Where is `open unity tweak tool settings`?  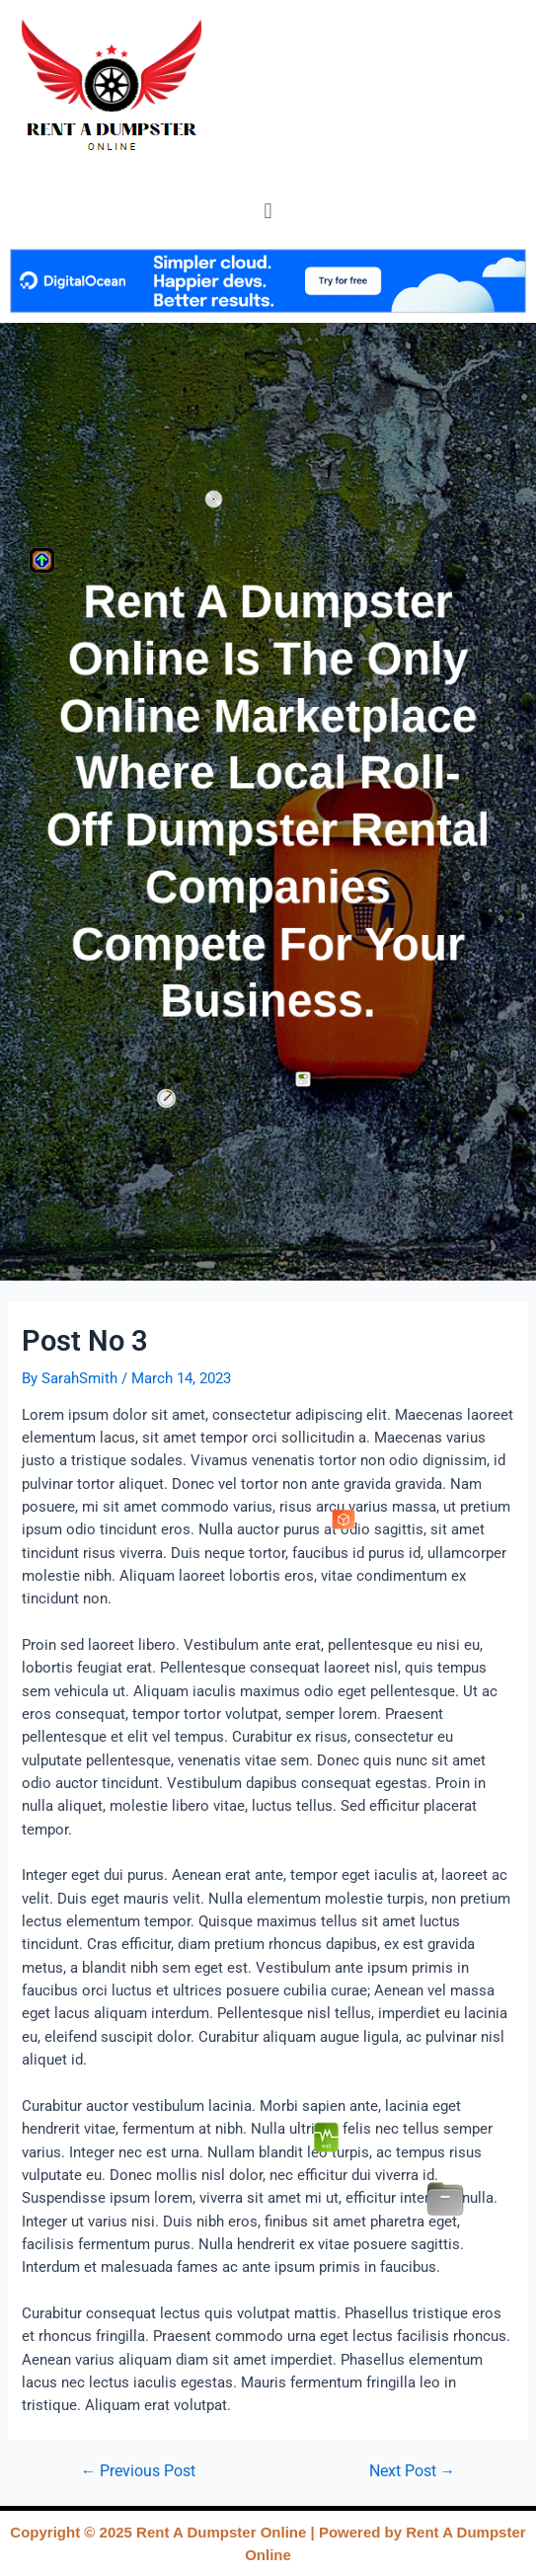 open unity tweak tool settings is located at coordinates (303, 1079).